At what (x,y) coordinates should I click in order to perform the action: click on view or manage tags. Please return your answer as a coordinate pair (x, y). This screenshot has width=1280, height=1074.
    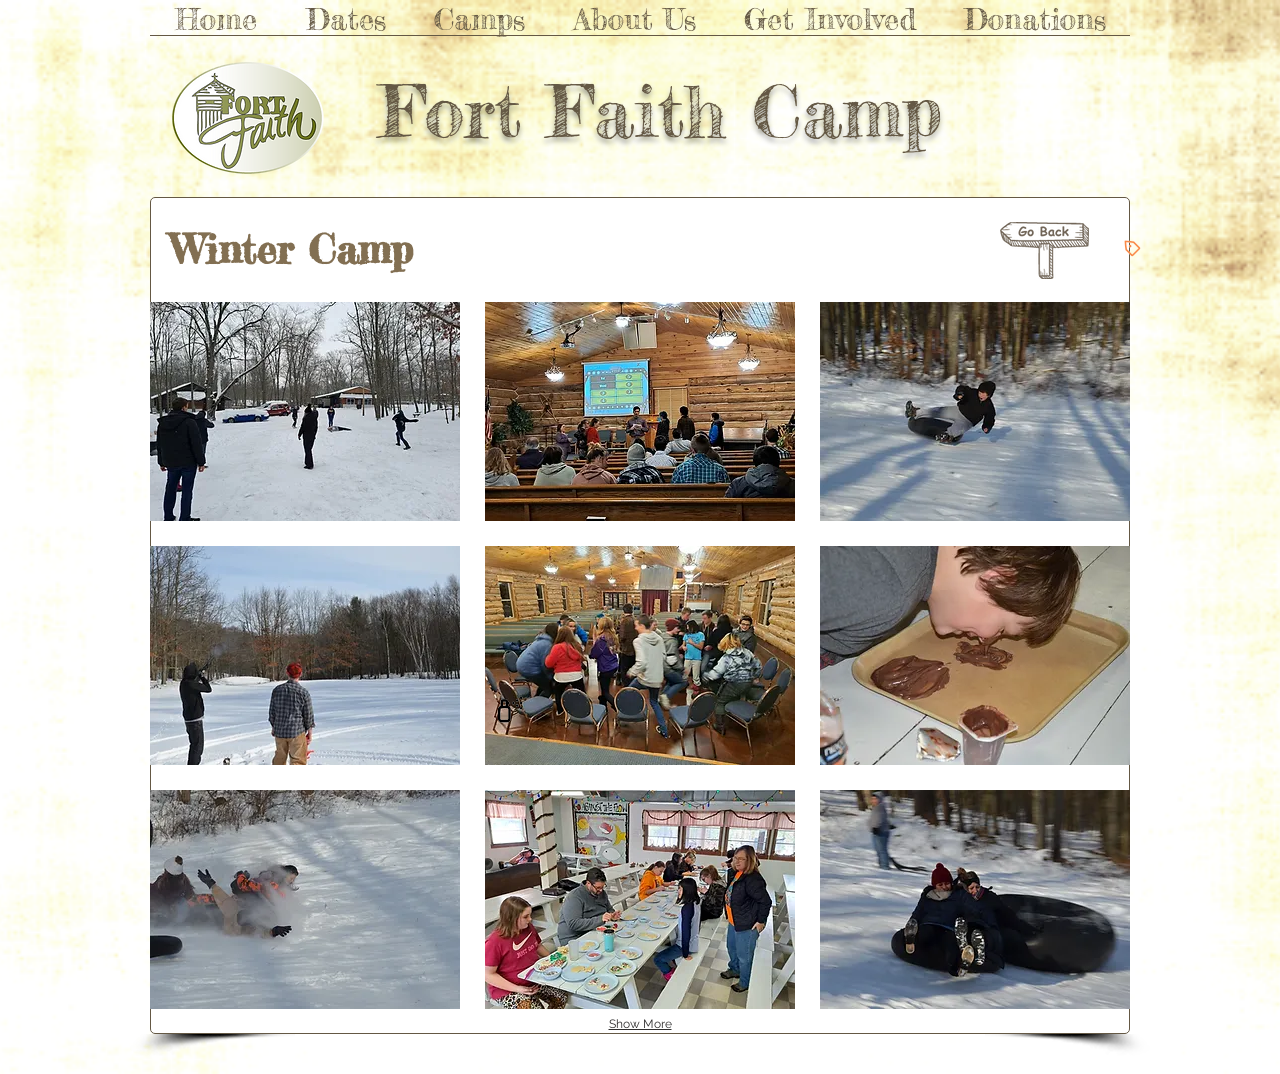
    Looking at the image, I should click on (1131, 247).